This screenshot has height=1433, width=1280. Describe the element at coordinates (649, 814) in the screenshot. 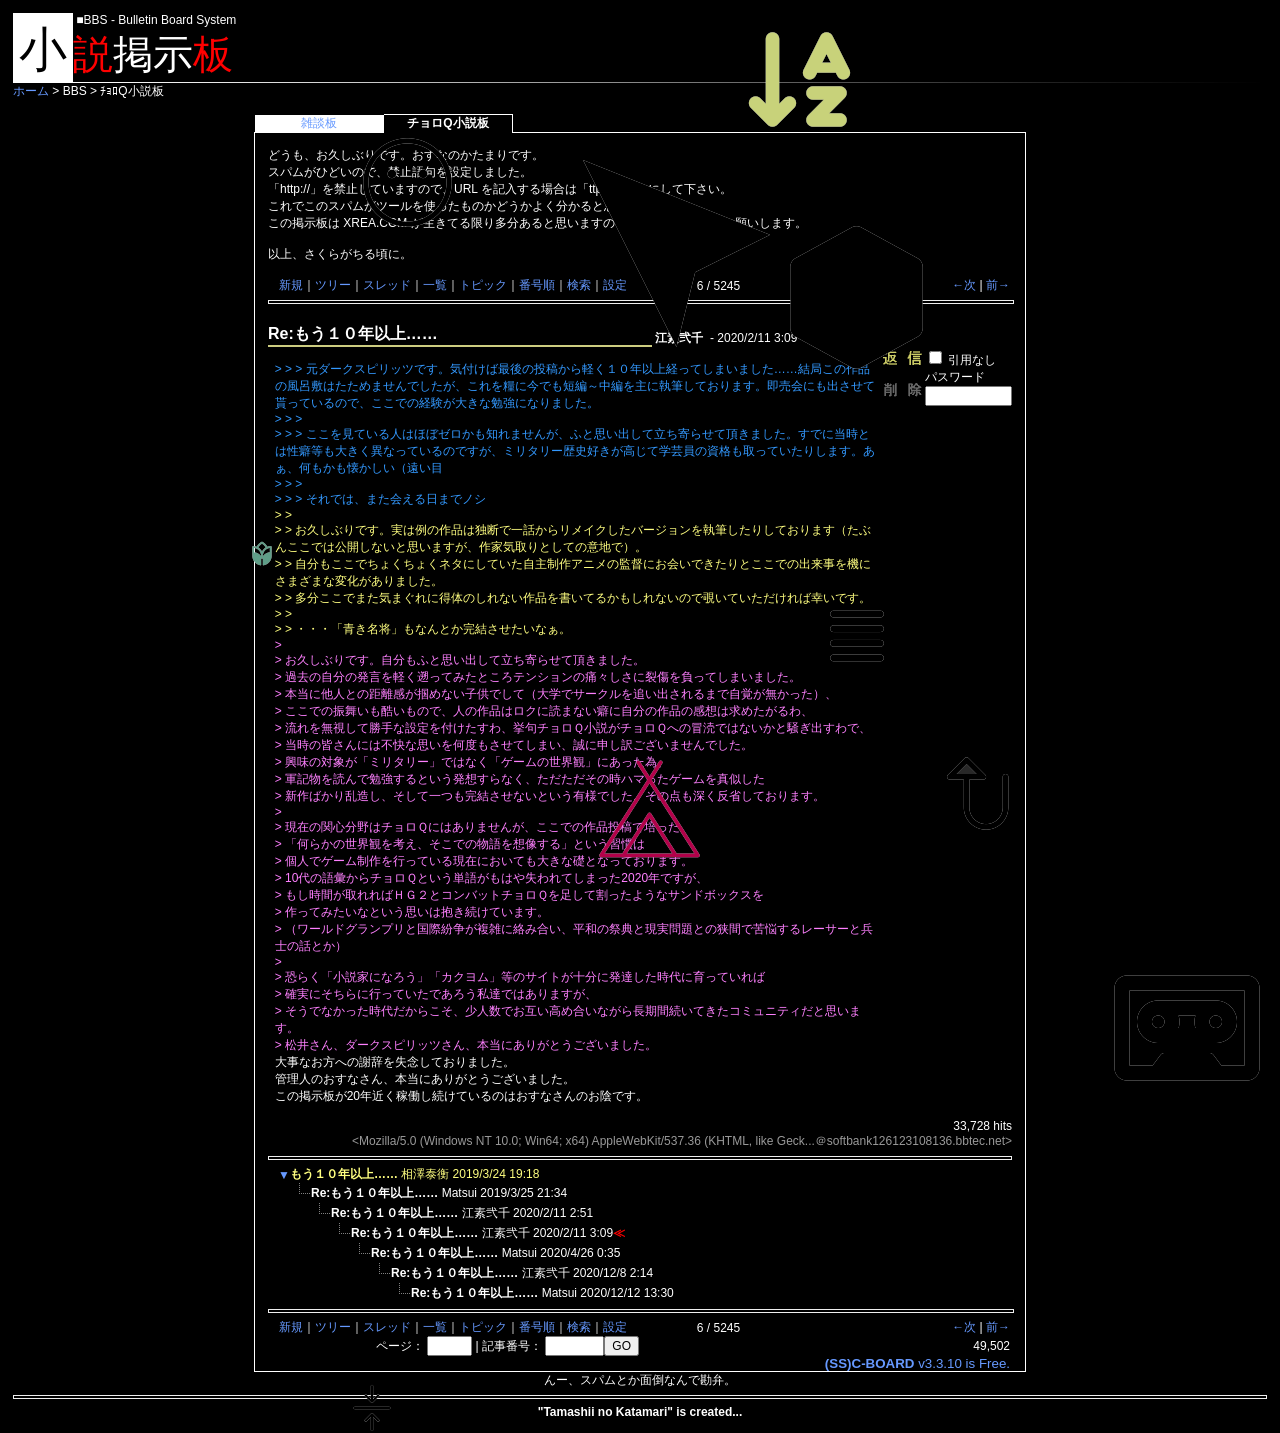

I see `access camping or outdoor accommodation options` at that location.